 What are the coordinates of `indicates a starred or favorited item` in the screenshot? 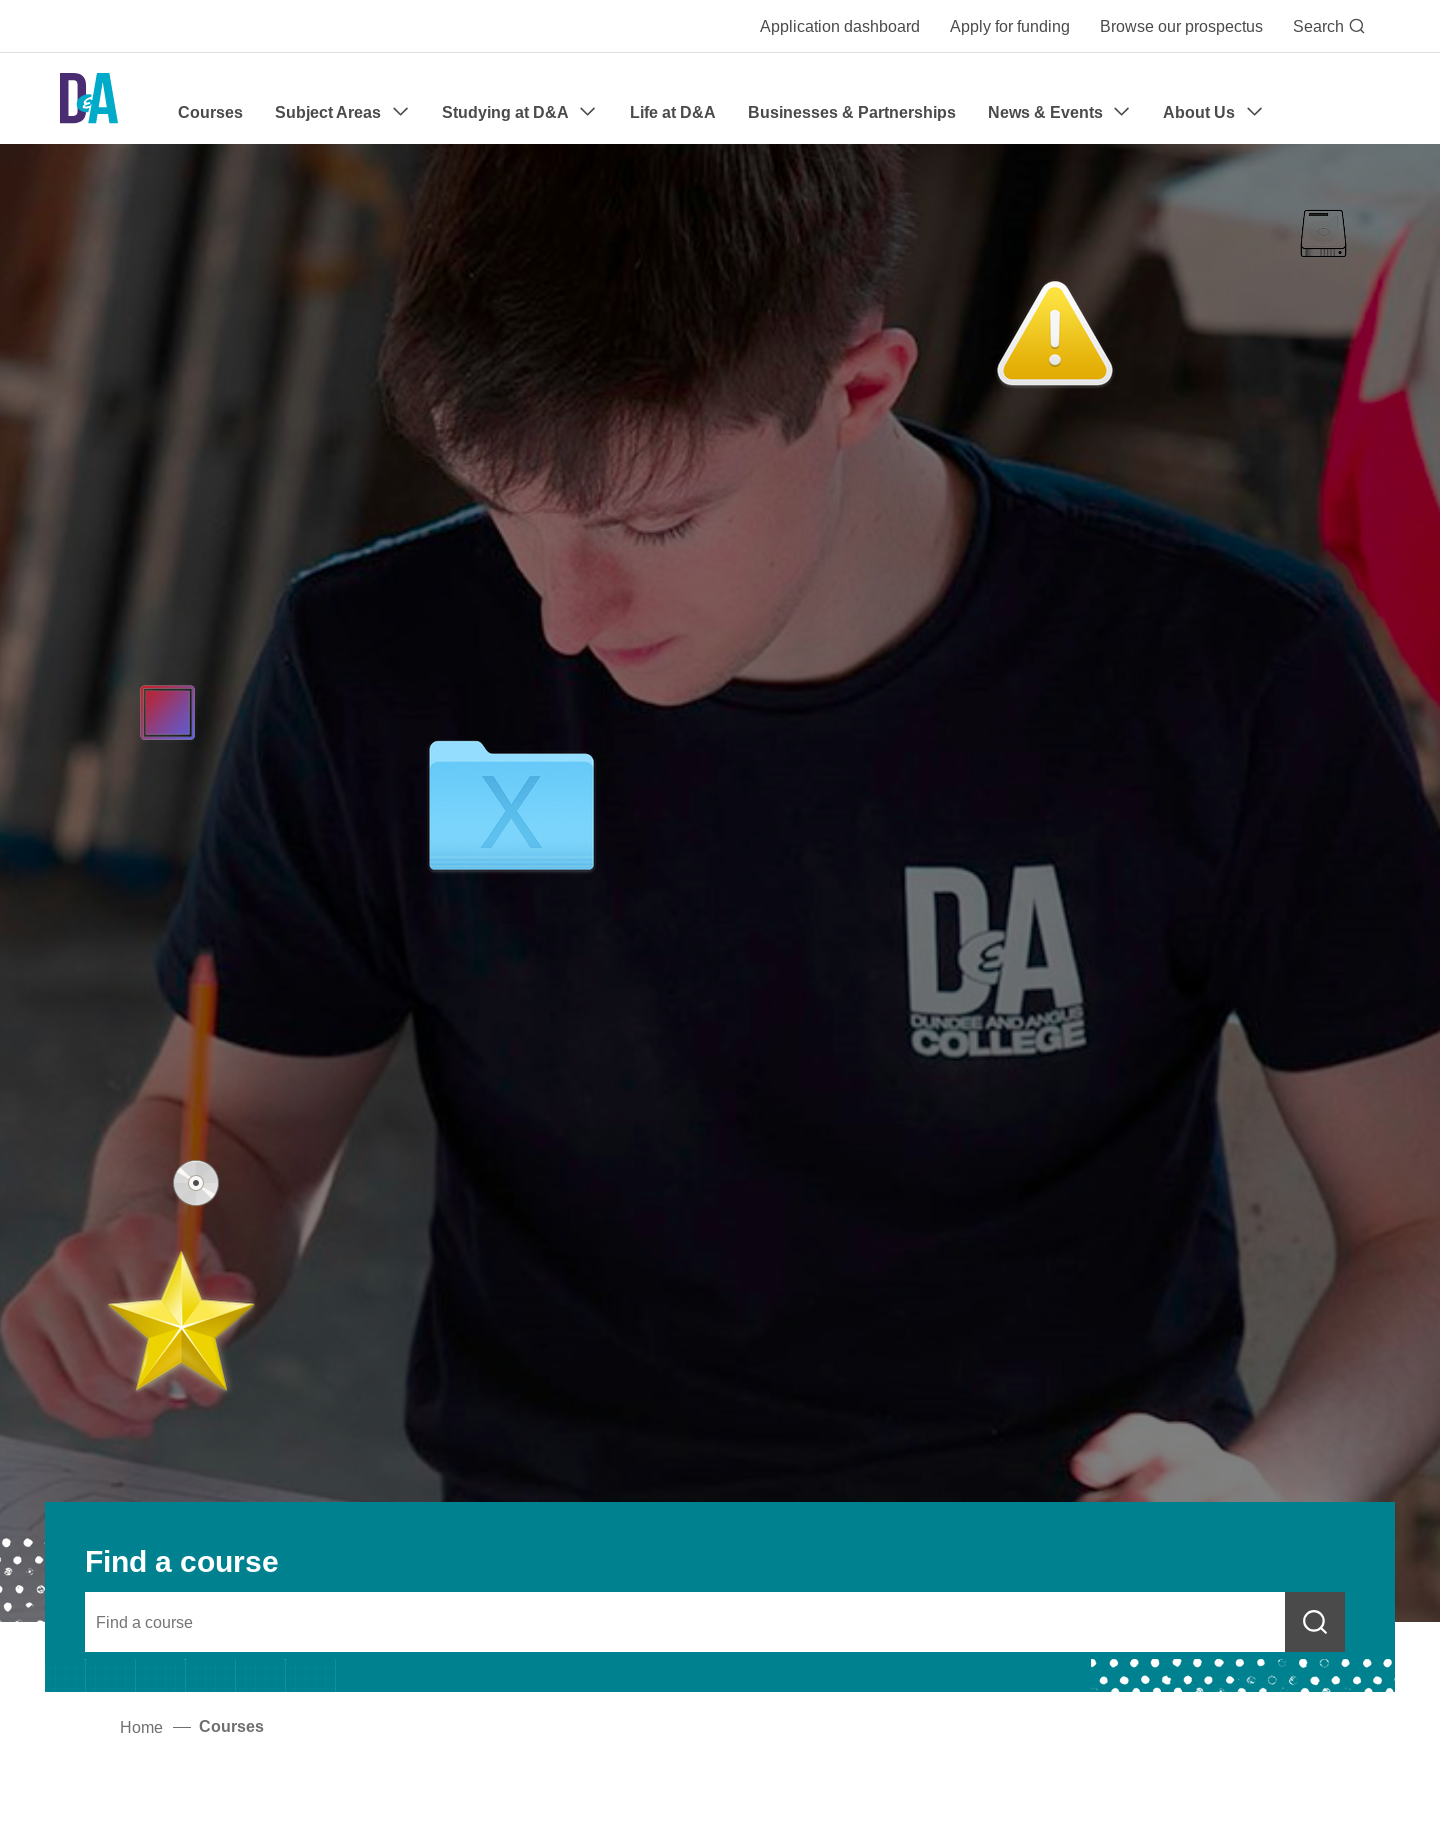 It's located at (181, 1328).